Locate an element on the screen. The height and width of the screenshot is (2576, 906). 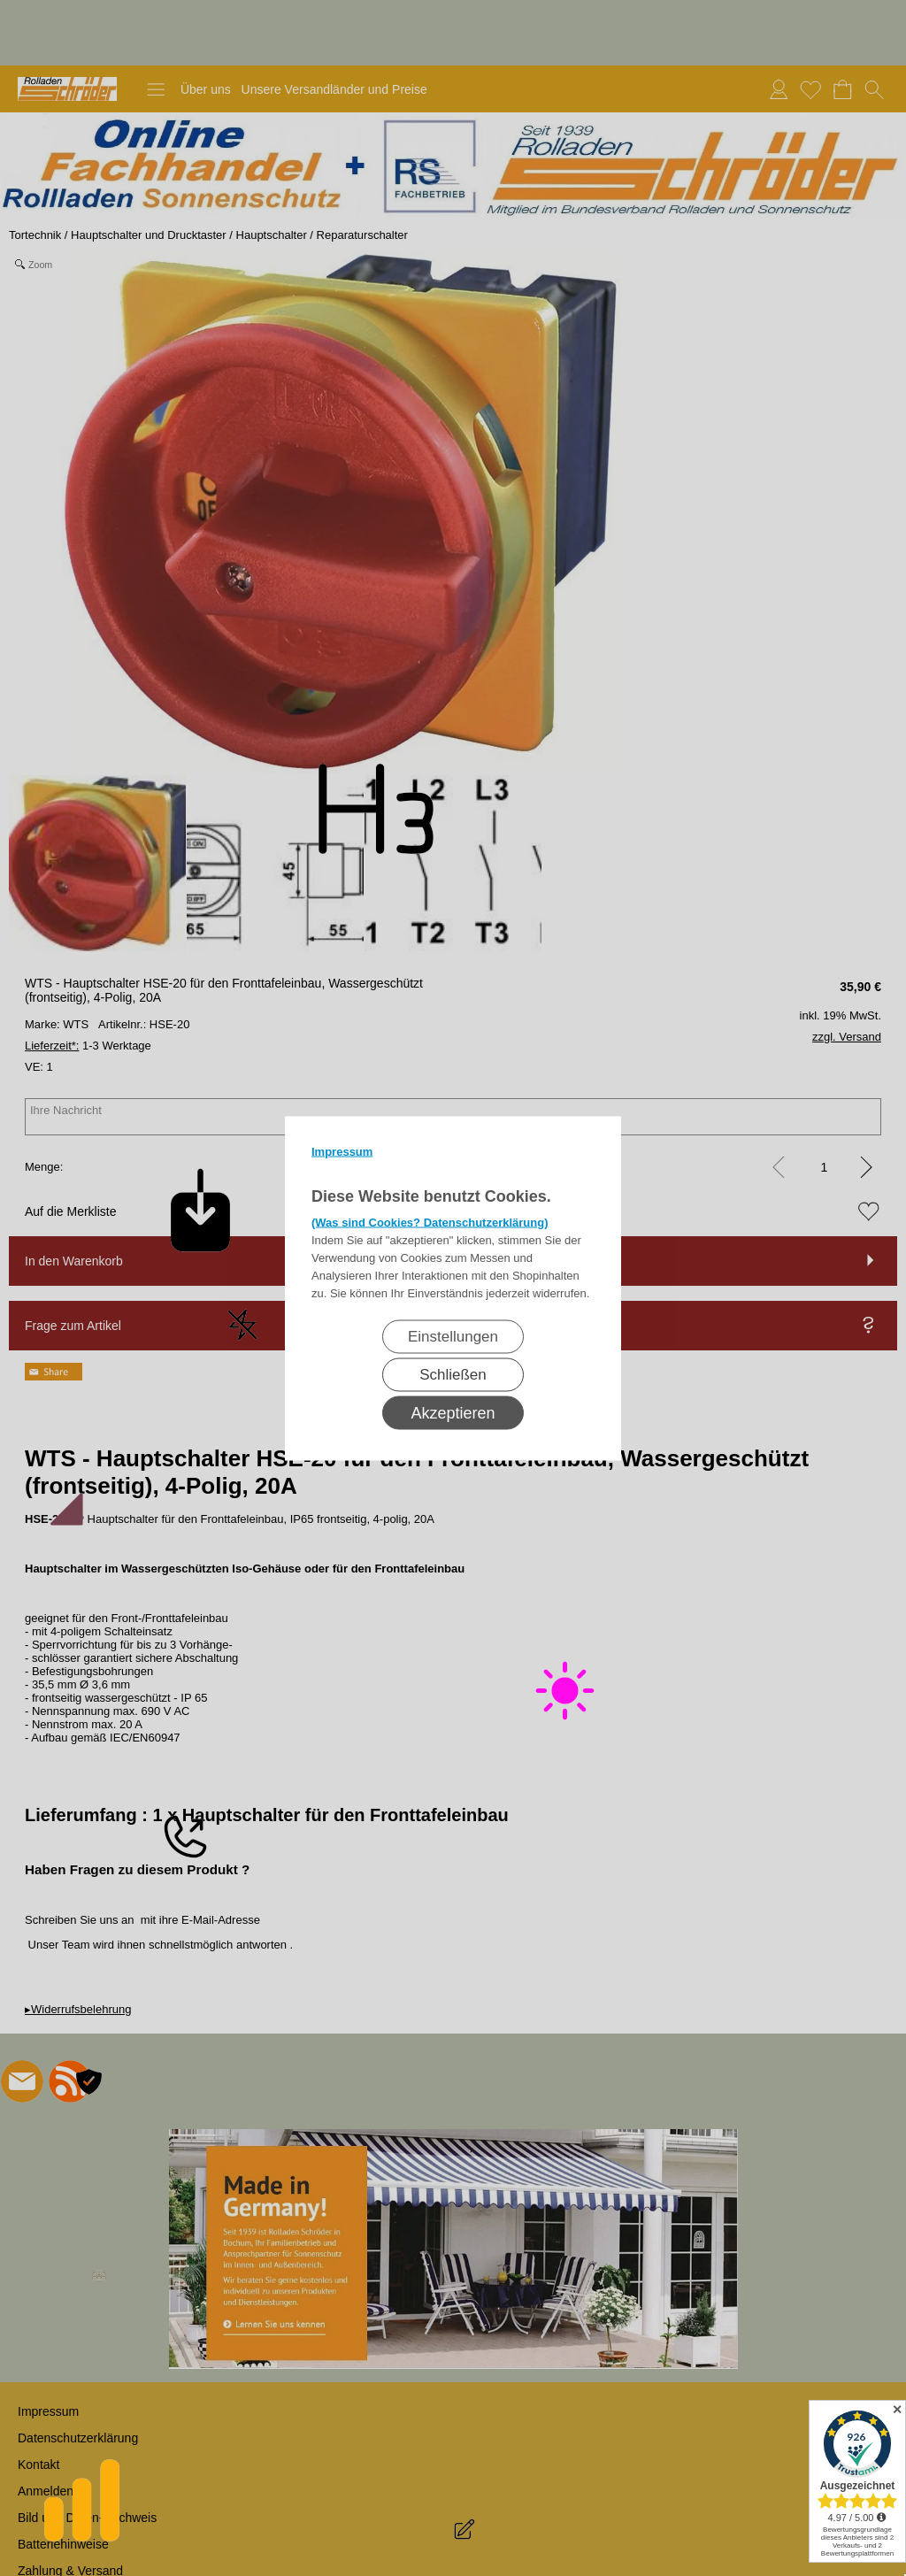
flash or lightning feature disabled is located at coordinates (242, 1325).